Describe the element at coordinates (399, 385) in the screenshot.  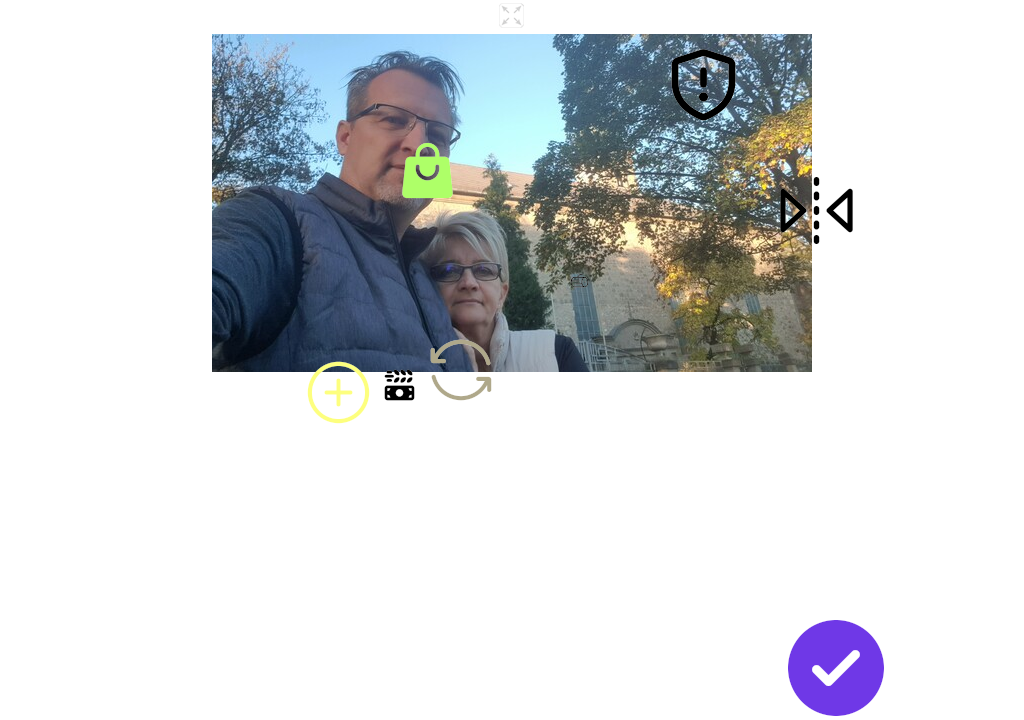
I see `access agricultural subsidies or farm payments` at that location.